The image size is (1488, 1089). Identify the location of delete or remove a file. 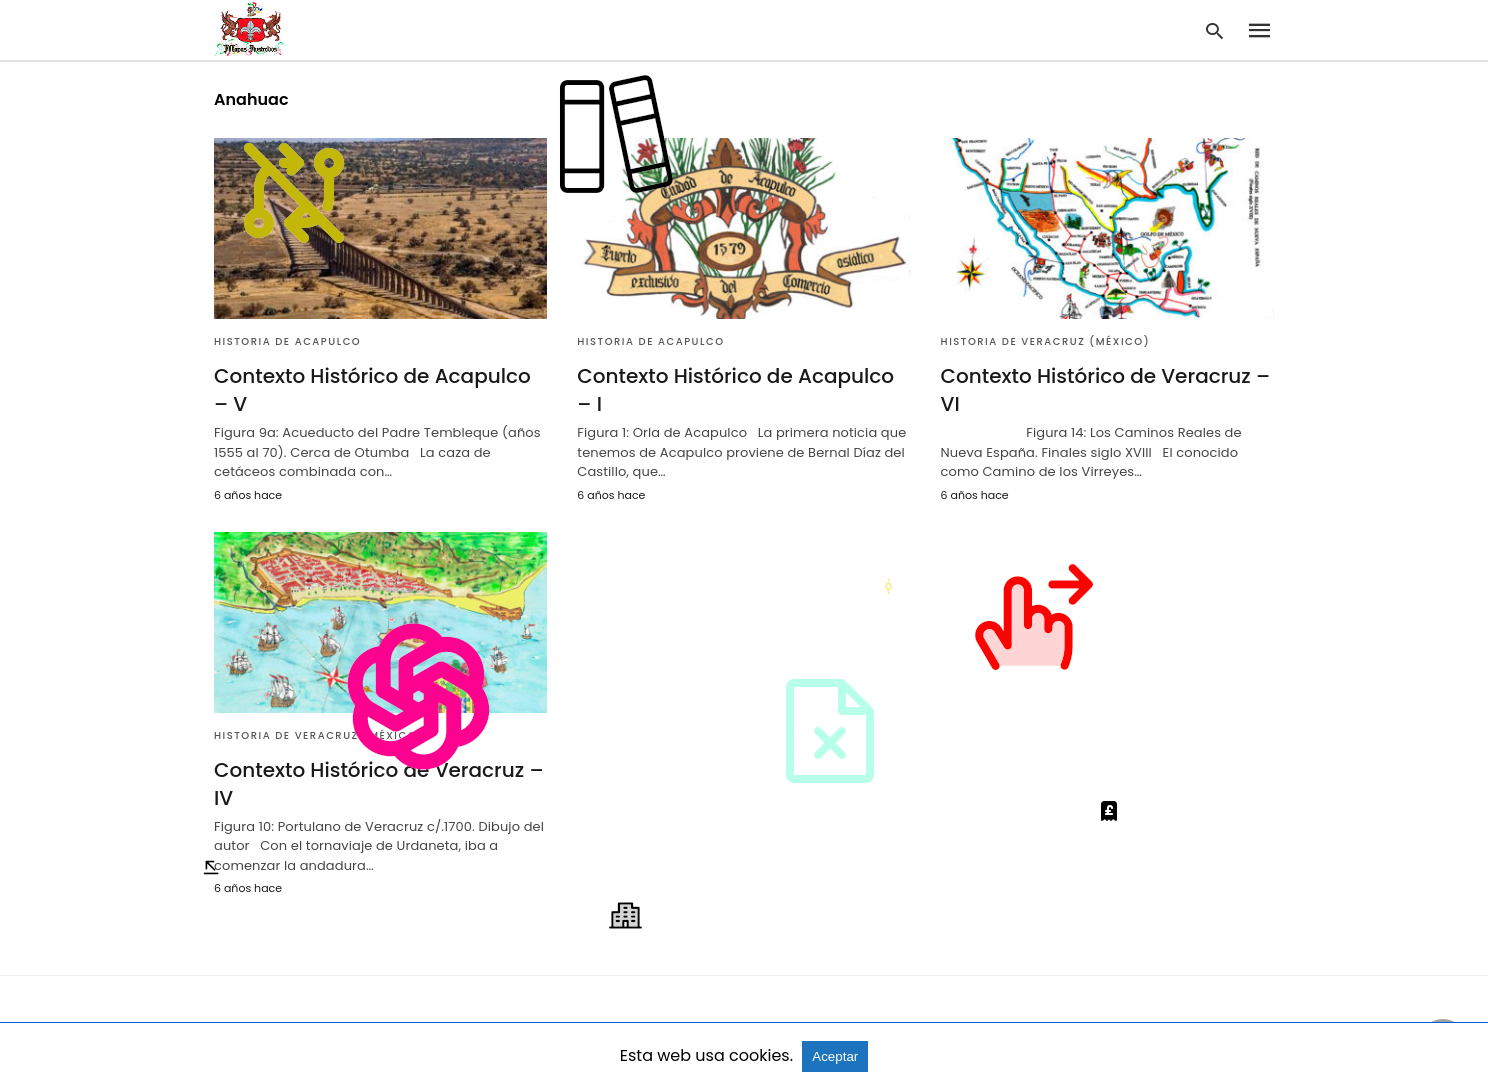
(830, 731).